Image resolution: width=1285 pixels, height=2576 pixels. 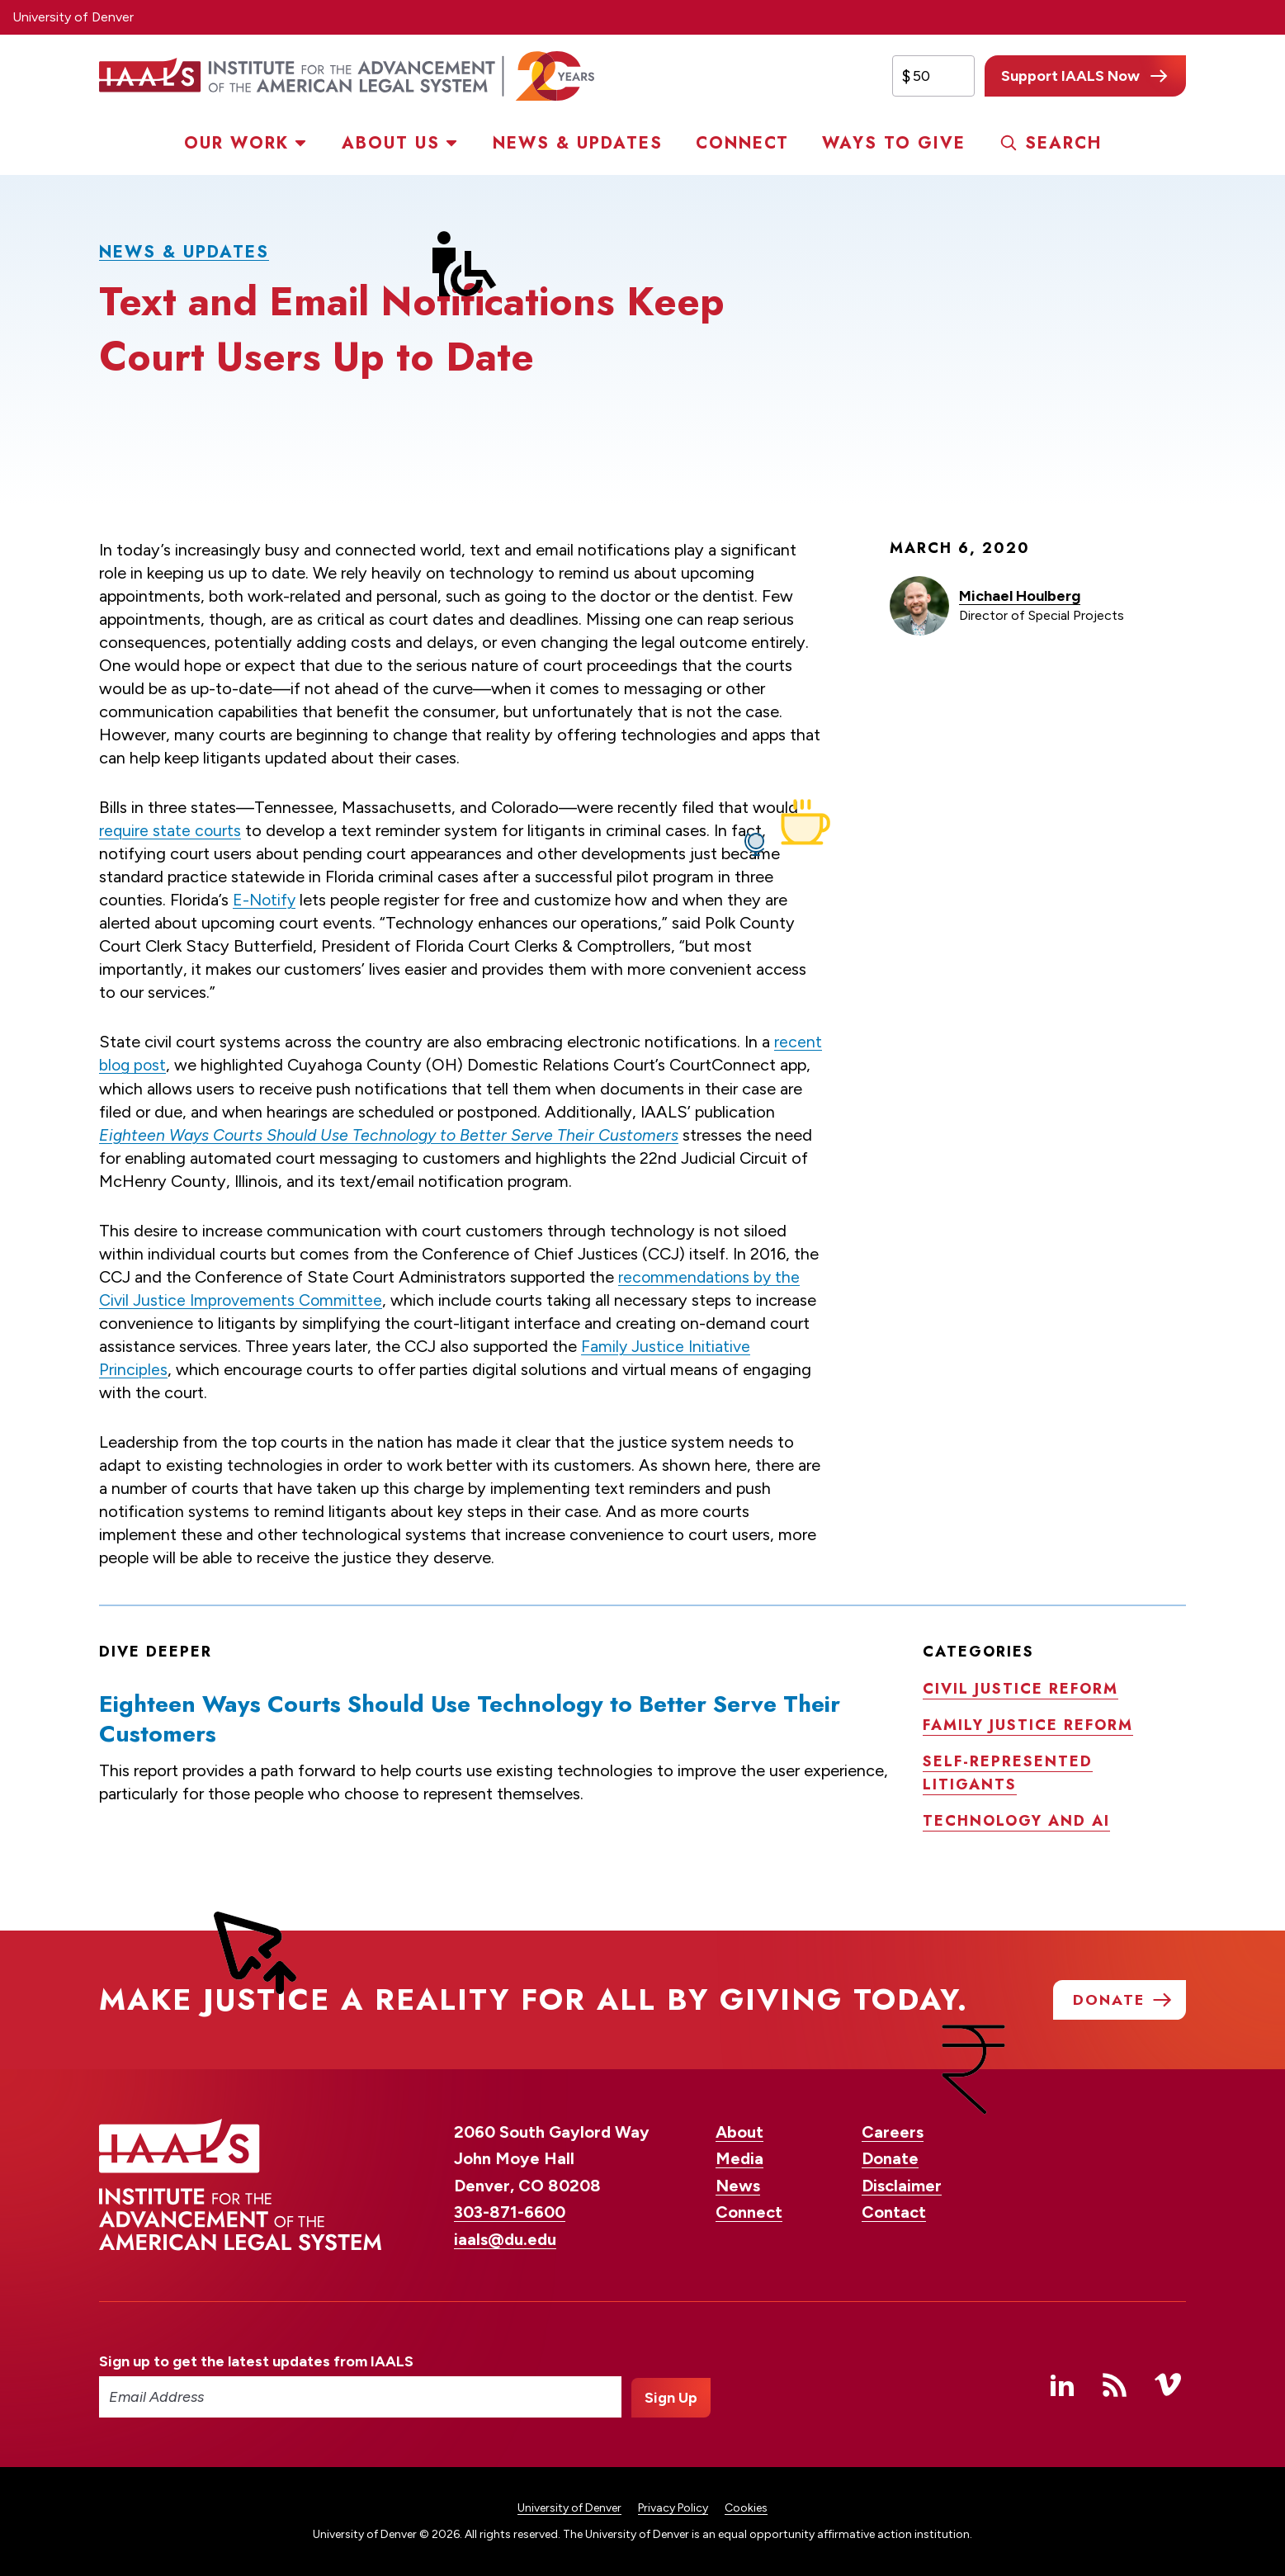 What do you see at coordinates (755, 844) in the screenshot?
I see `access global or international settings` at bounding box center [755, 844].